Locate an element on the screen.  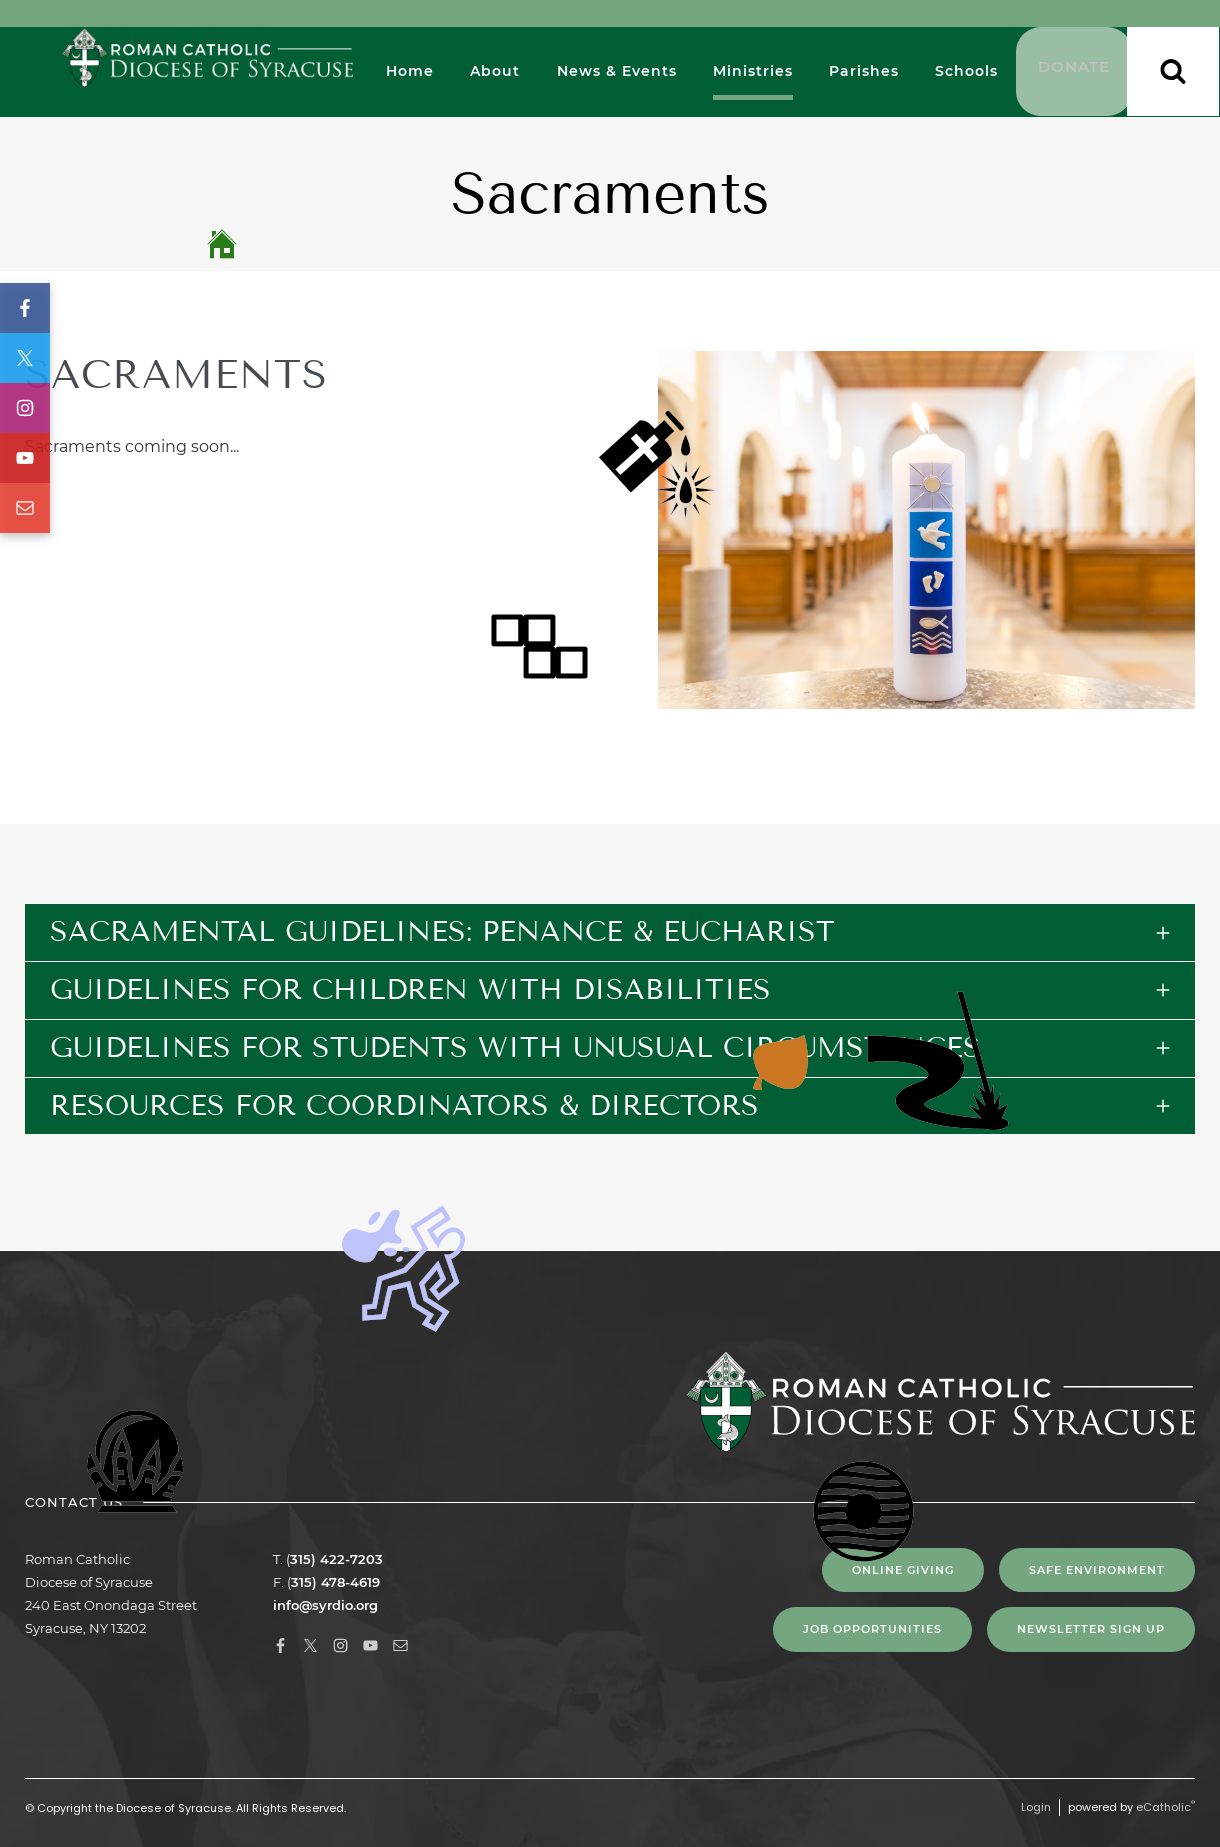
activate laser attack ability is located at coordinates (938, 1062).